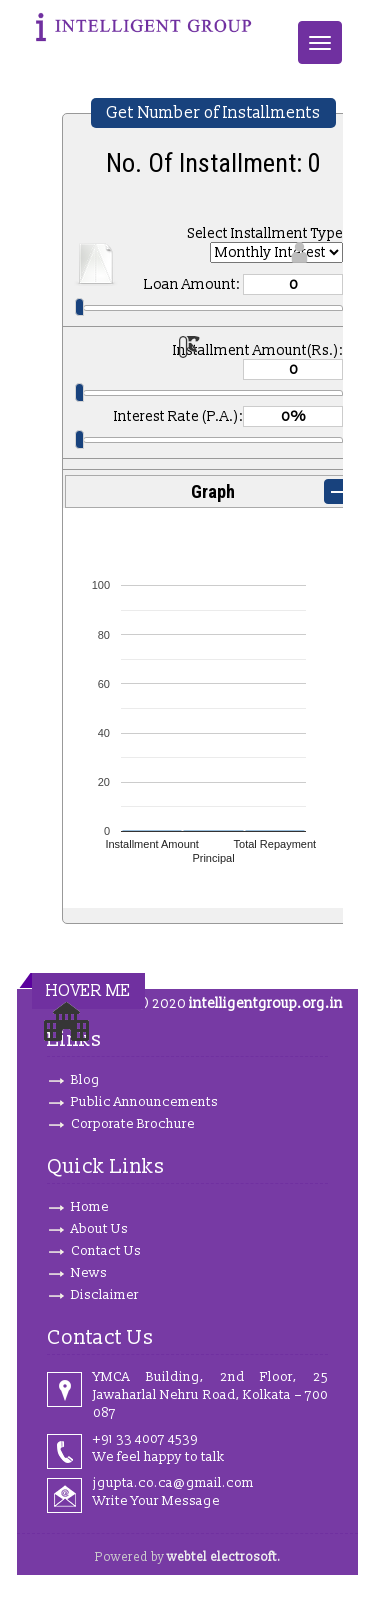 The height and width of the screenshot is (1605, 375). What do you see at coordinates (190, 347) in the screenshot?
I see `access system utilities and tools` at bounding box center [190, 347].